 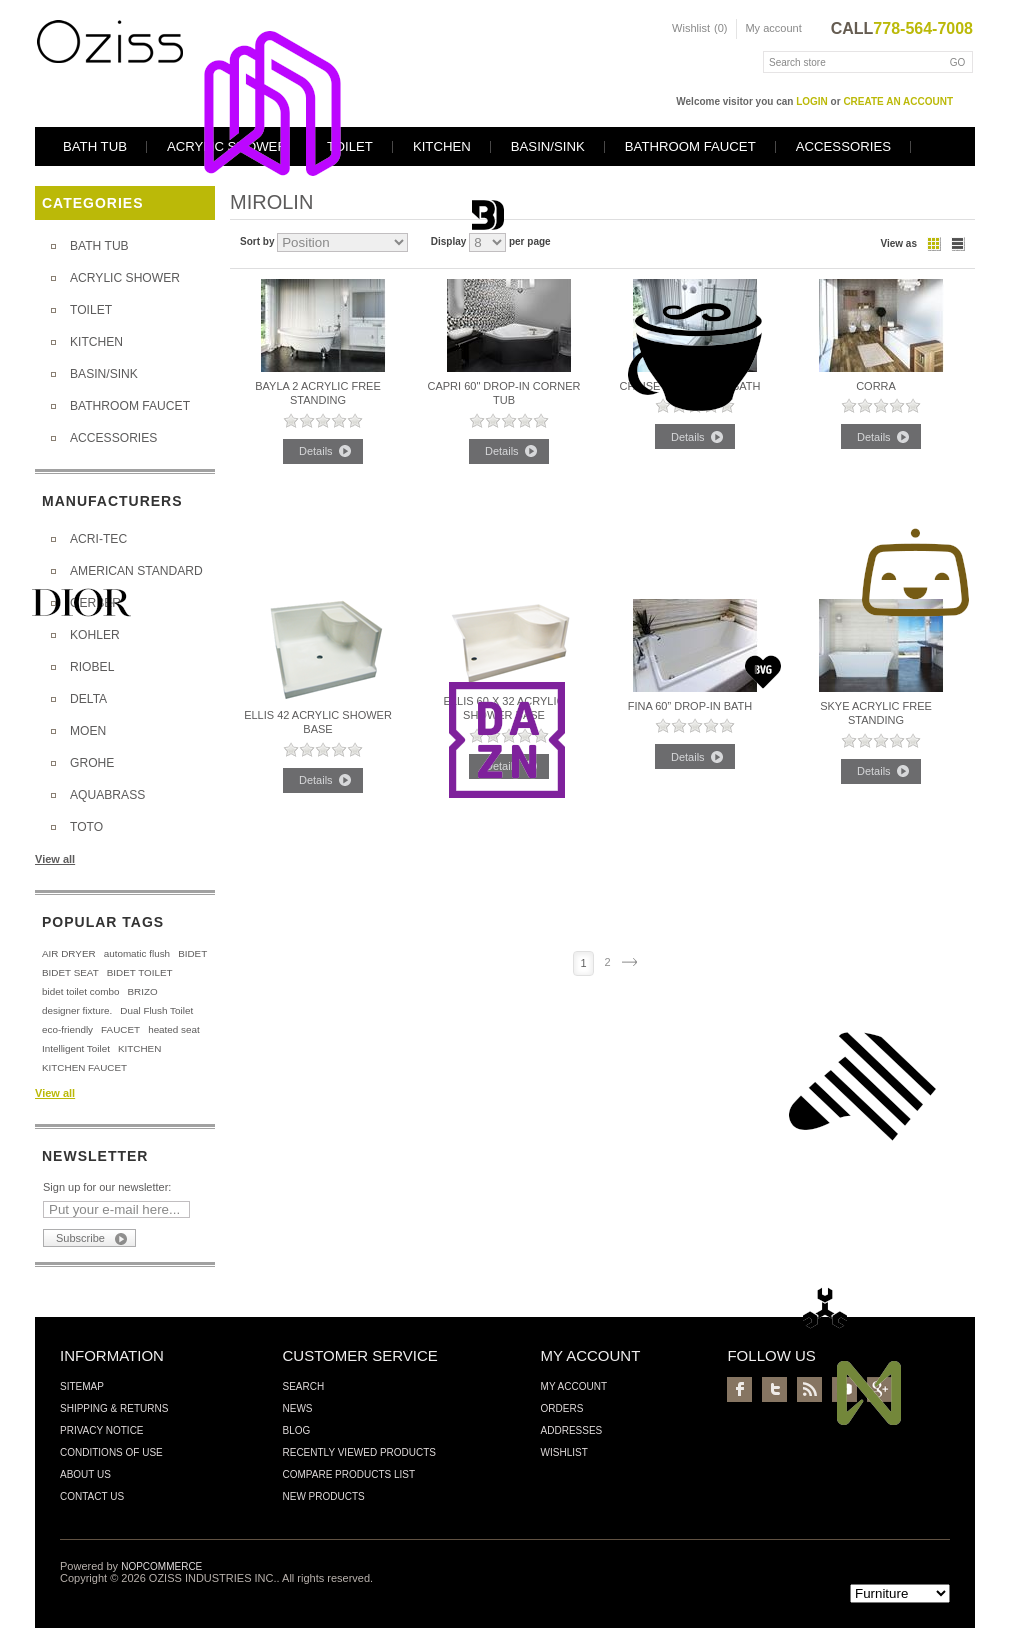 I want to click on indicates coffeescript programming language, so click(x=695, y=357).